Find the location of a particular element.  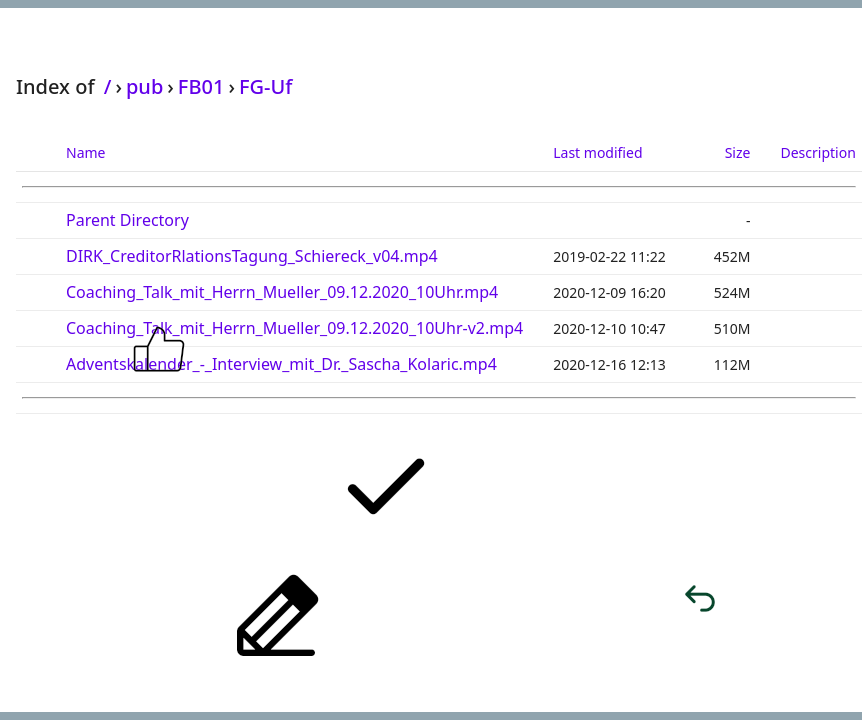

undo the last action is located at coordinates (700, 599).